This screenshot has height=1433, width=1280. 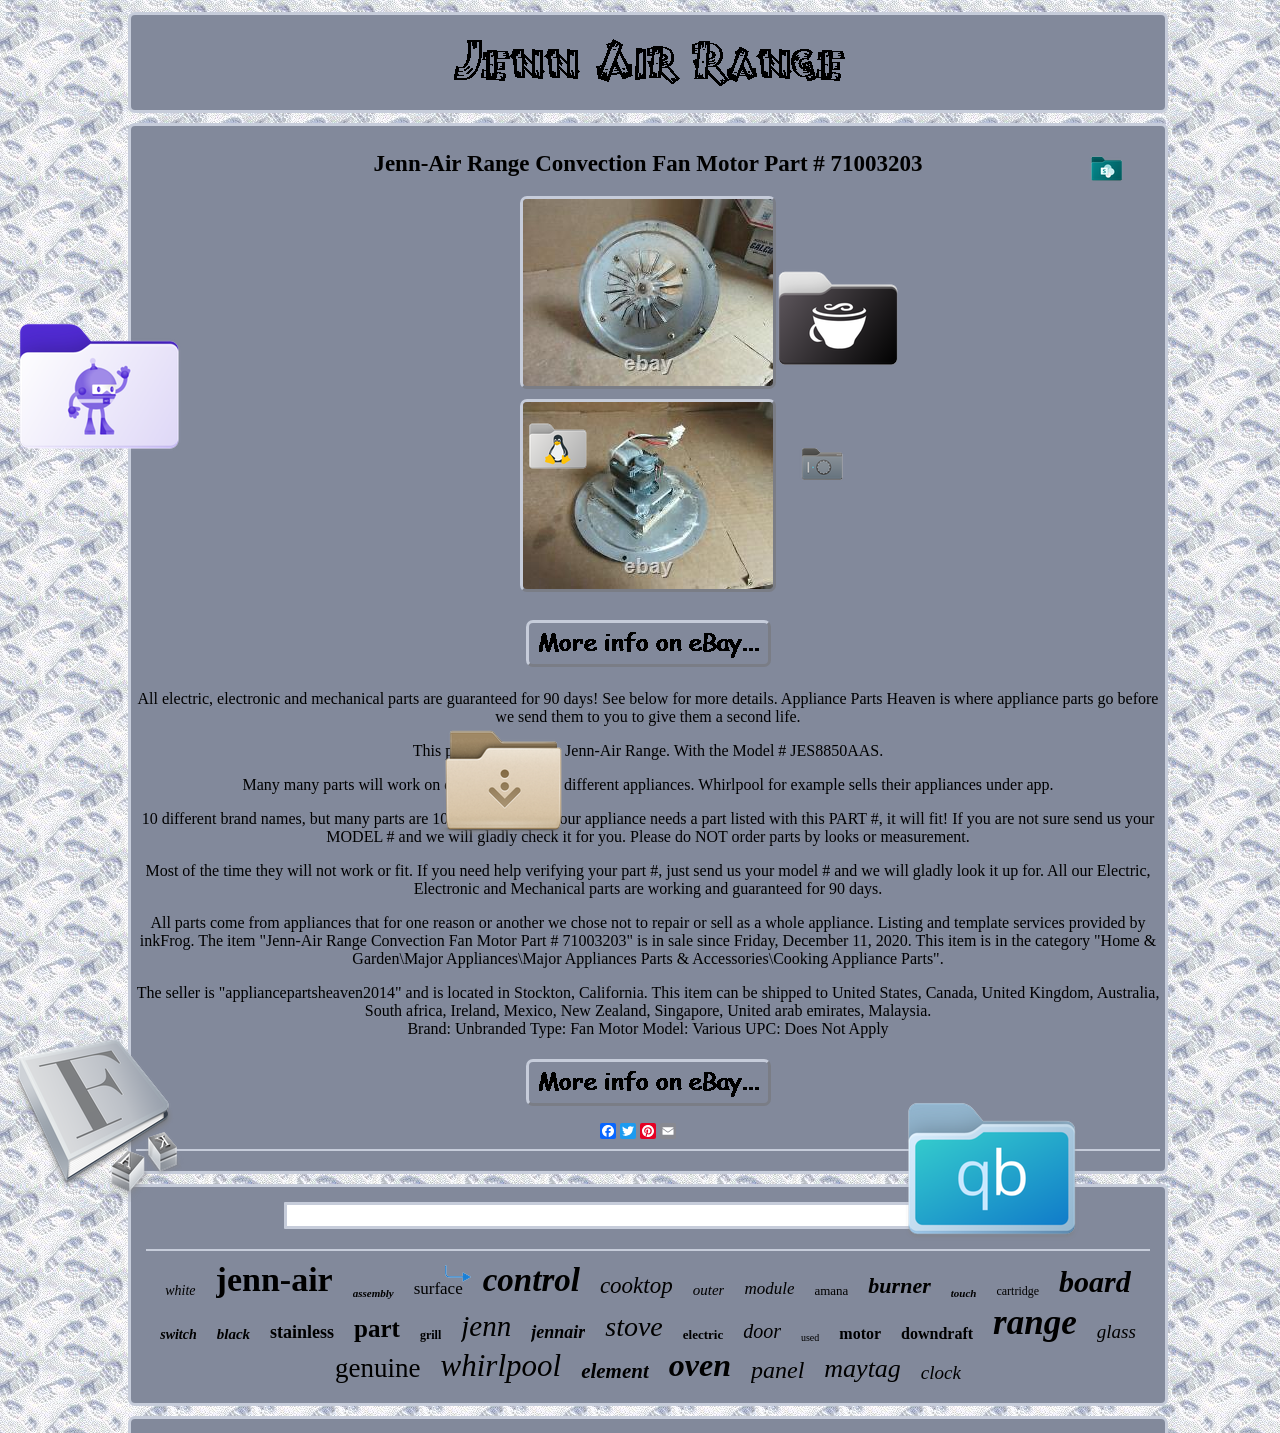 What do you see at coordinates (822, 465) in the screenshot?
I see `access secured or locked files` at bounding box center [822, 465].